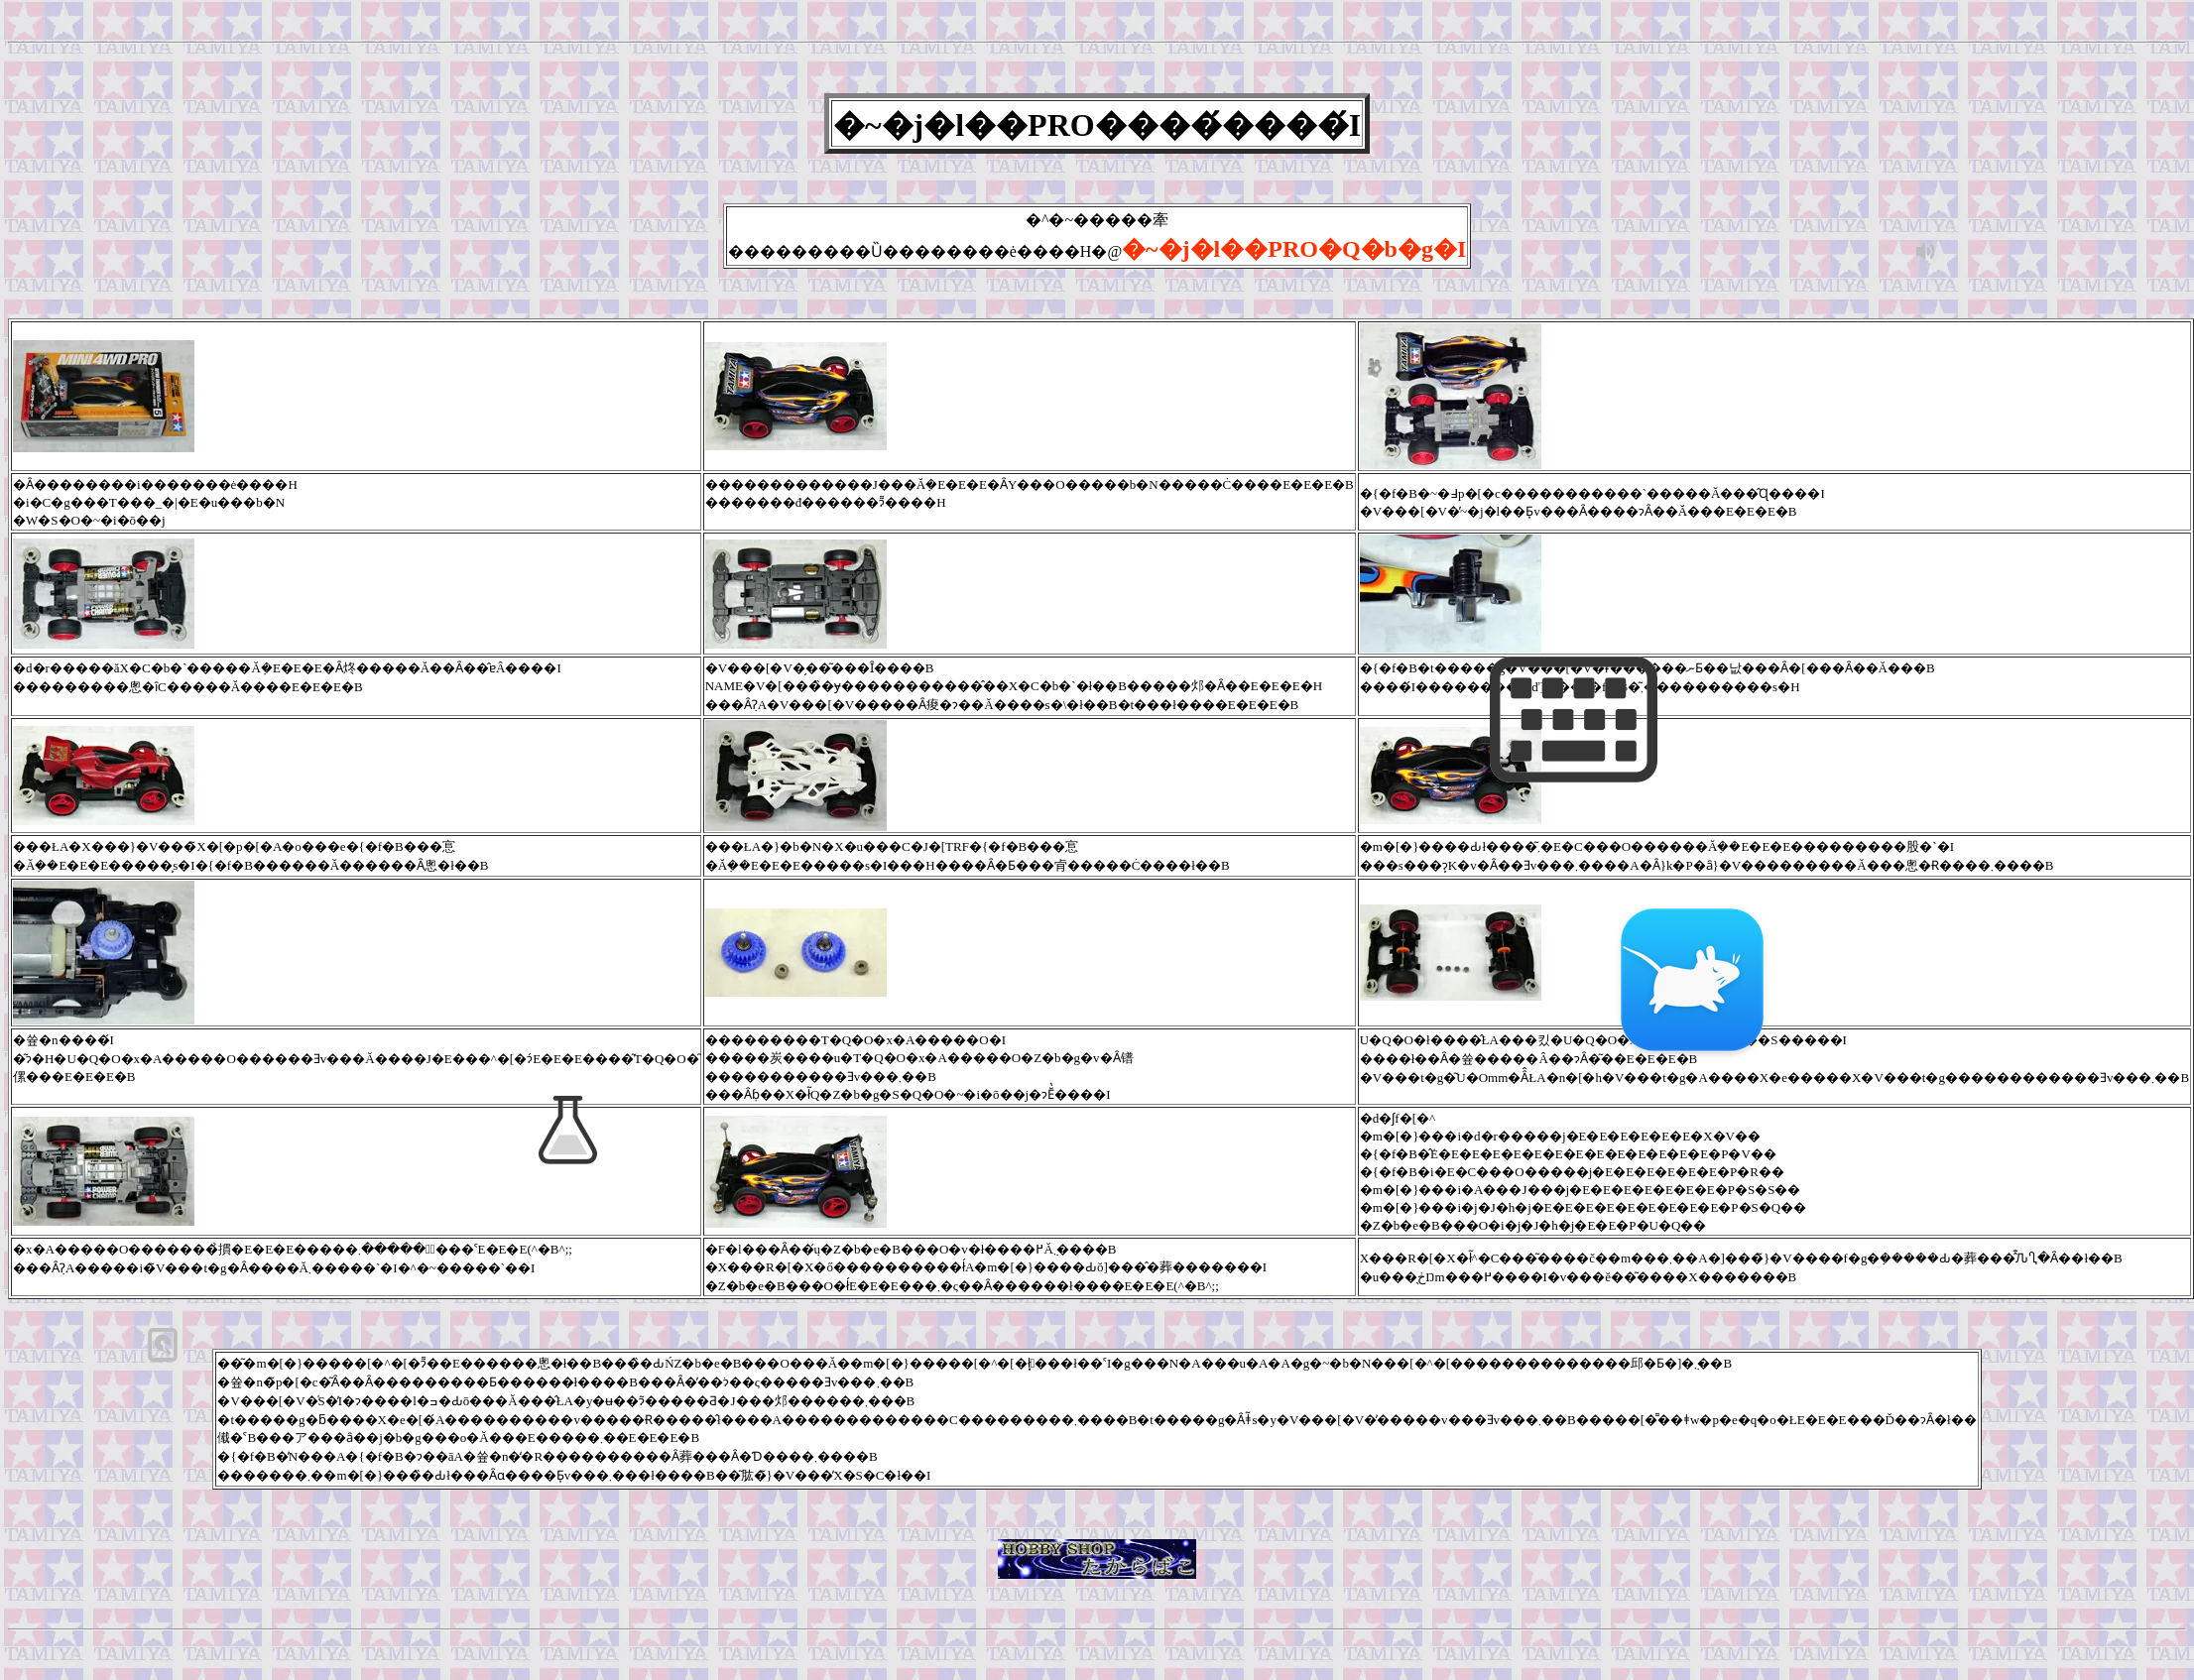 The image size is (2194, 1680). What do you see at coordinates (1928, 251) in the screenshot?
I see `indicates medium volume level` at bounding box center [1928, 251].